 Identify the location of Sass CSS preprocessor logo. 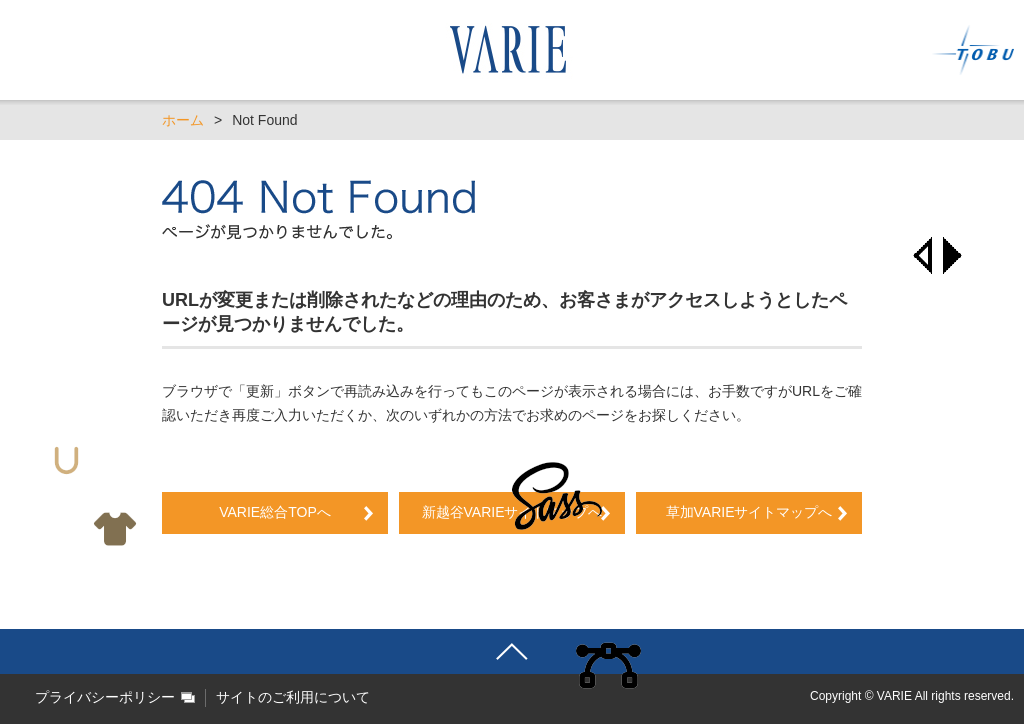
(557, 496).